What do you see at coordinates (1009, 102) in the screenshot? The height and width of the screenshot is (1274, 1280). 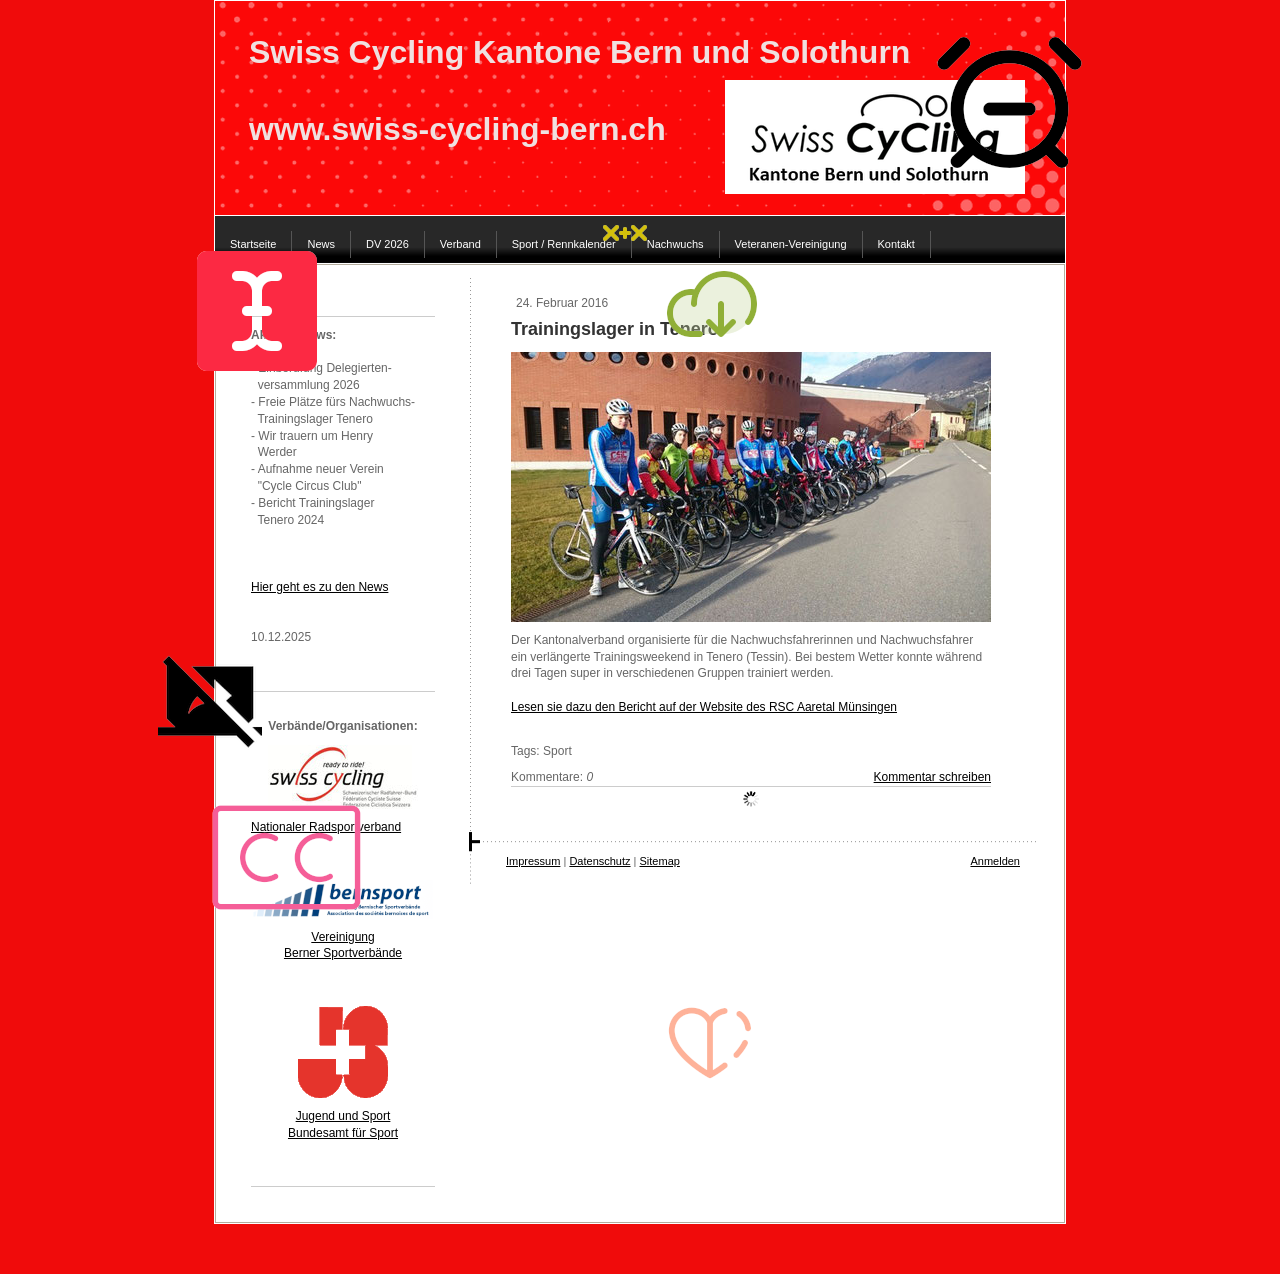 I see `remove or delete an alarm` at bounding box center [1009, 102].